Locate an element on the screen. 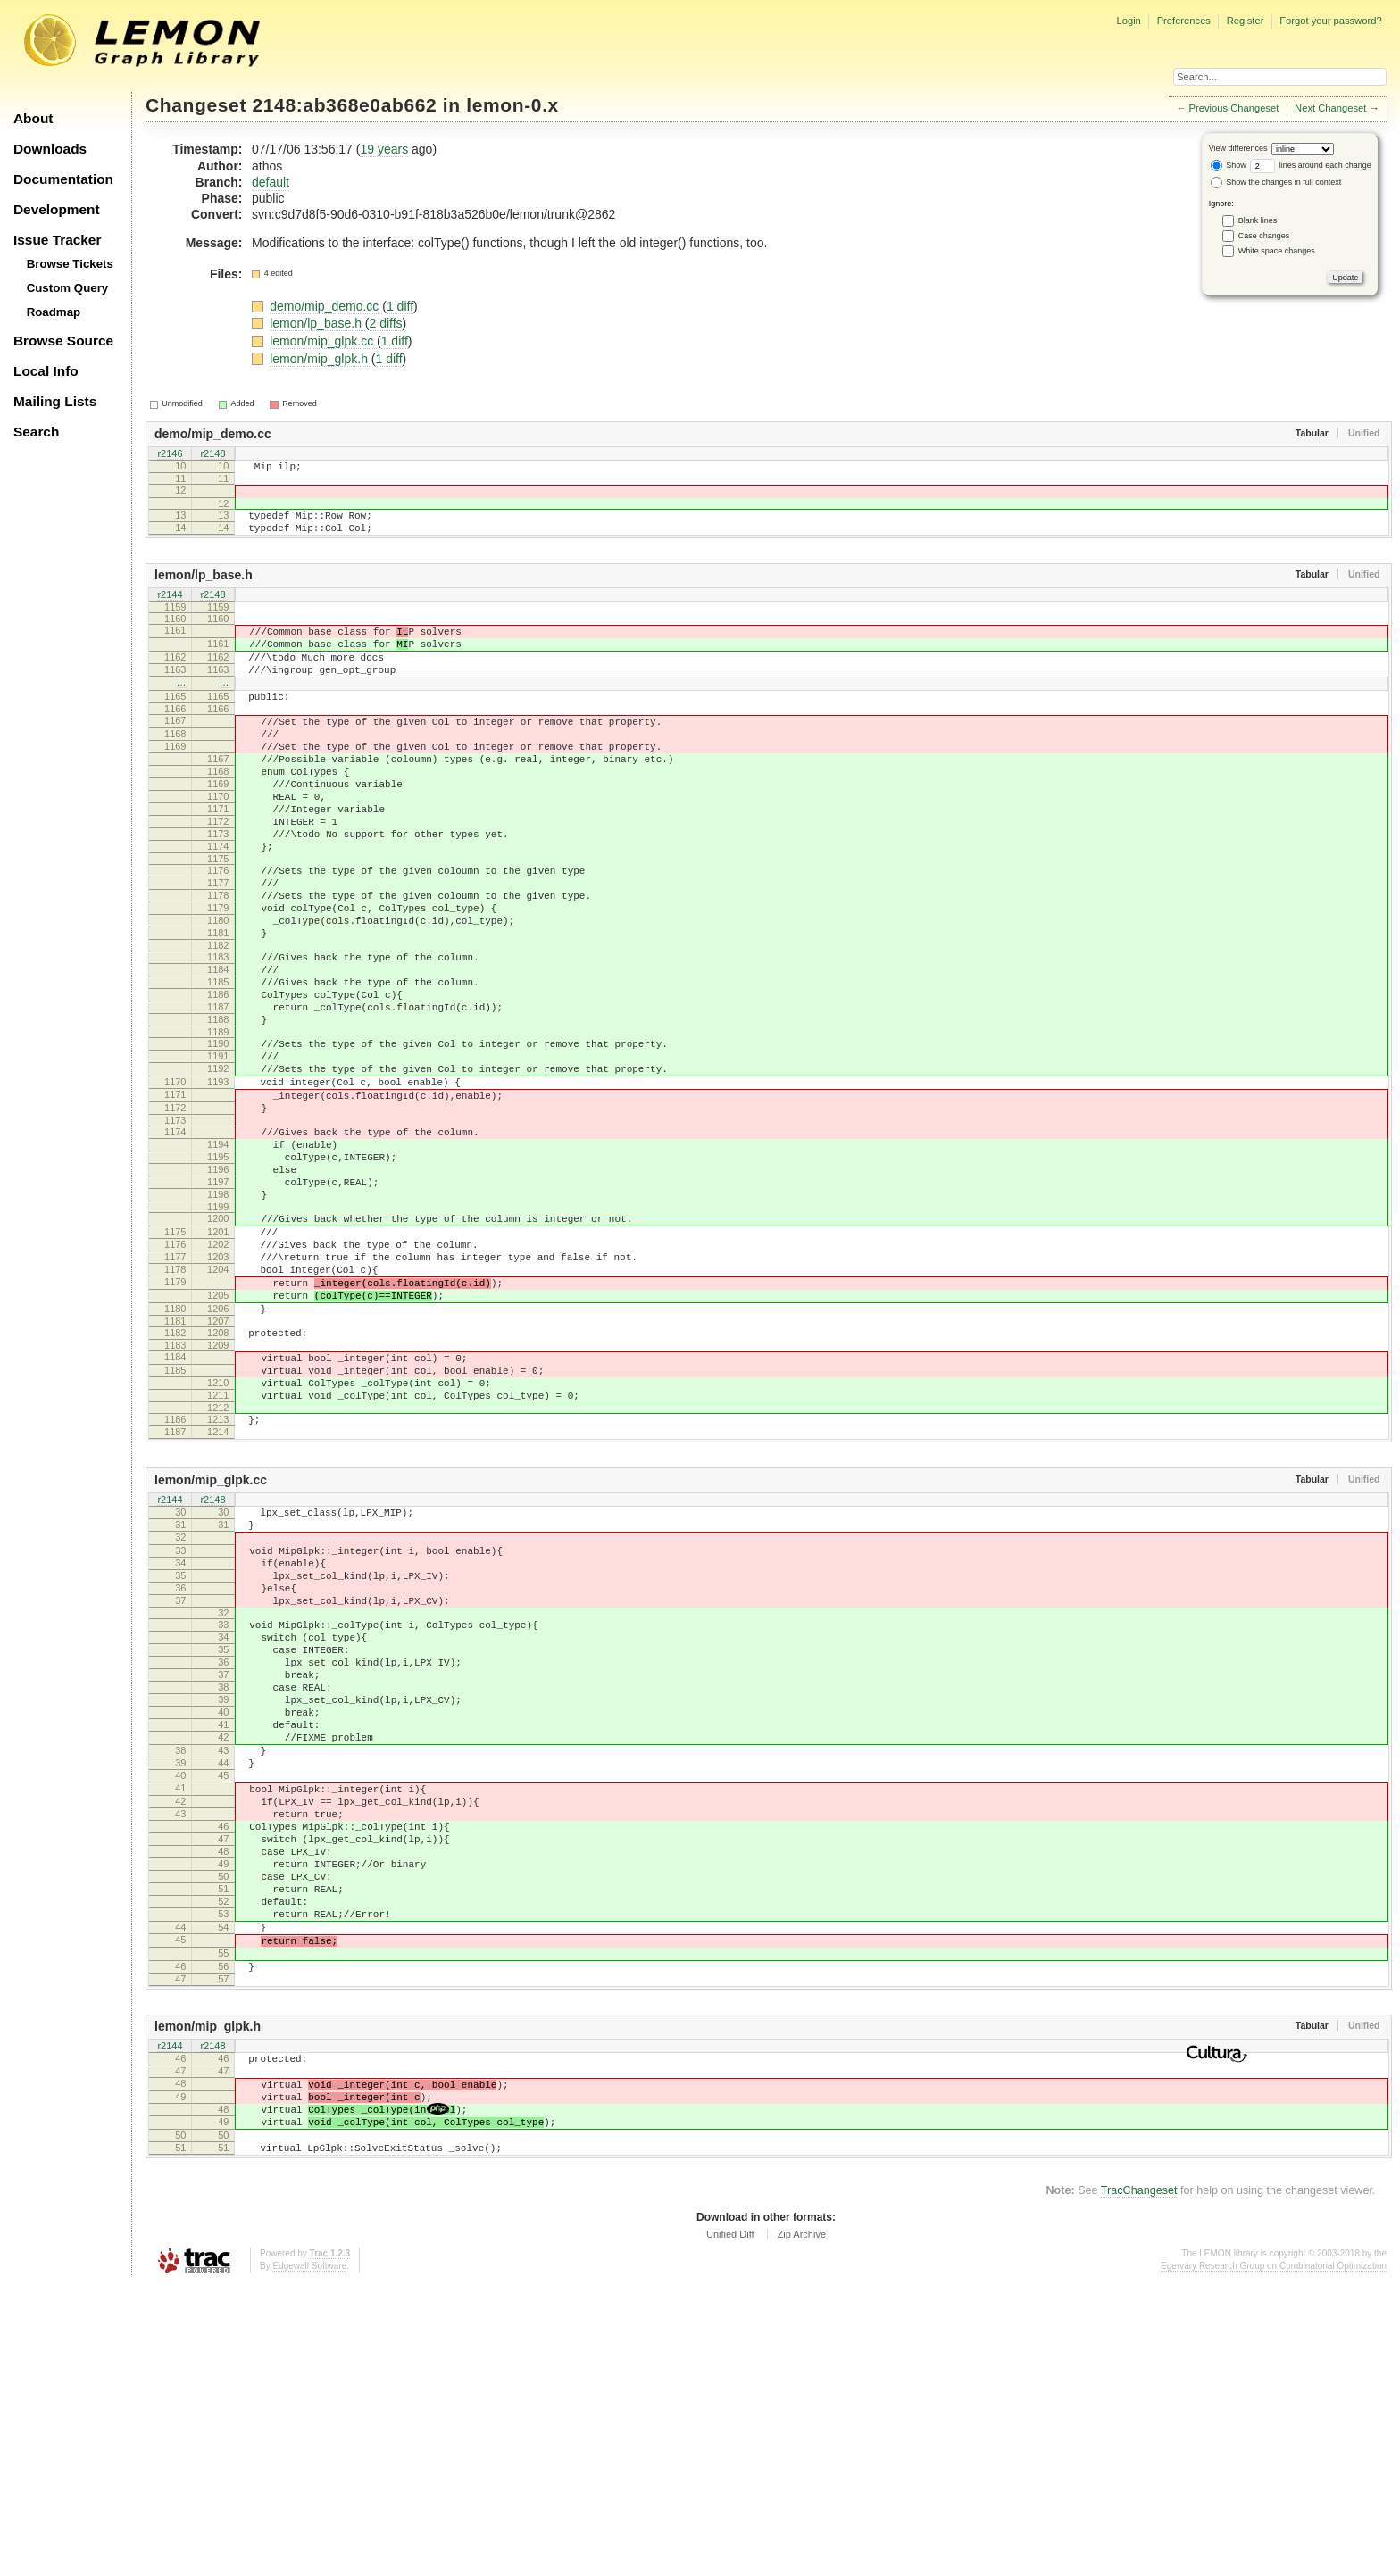 This screenshot has height=2576, width=1400. php programming language logo is located at coordinates (438, 2108).